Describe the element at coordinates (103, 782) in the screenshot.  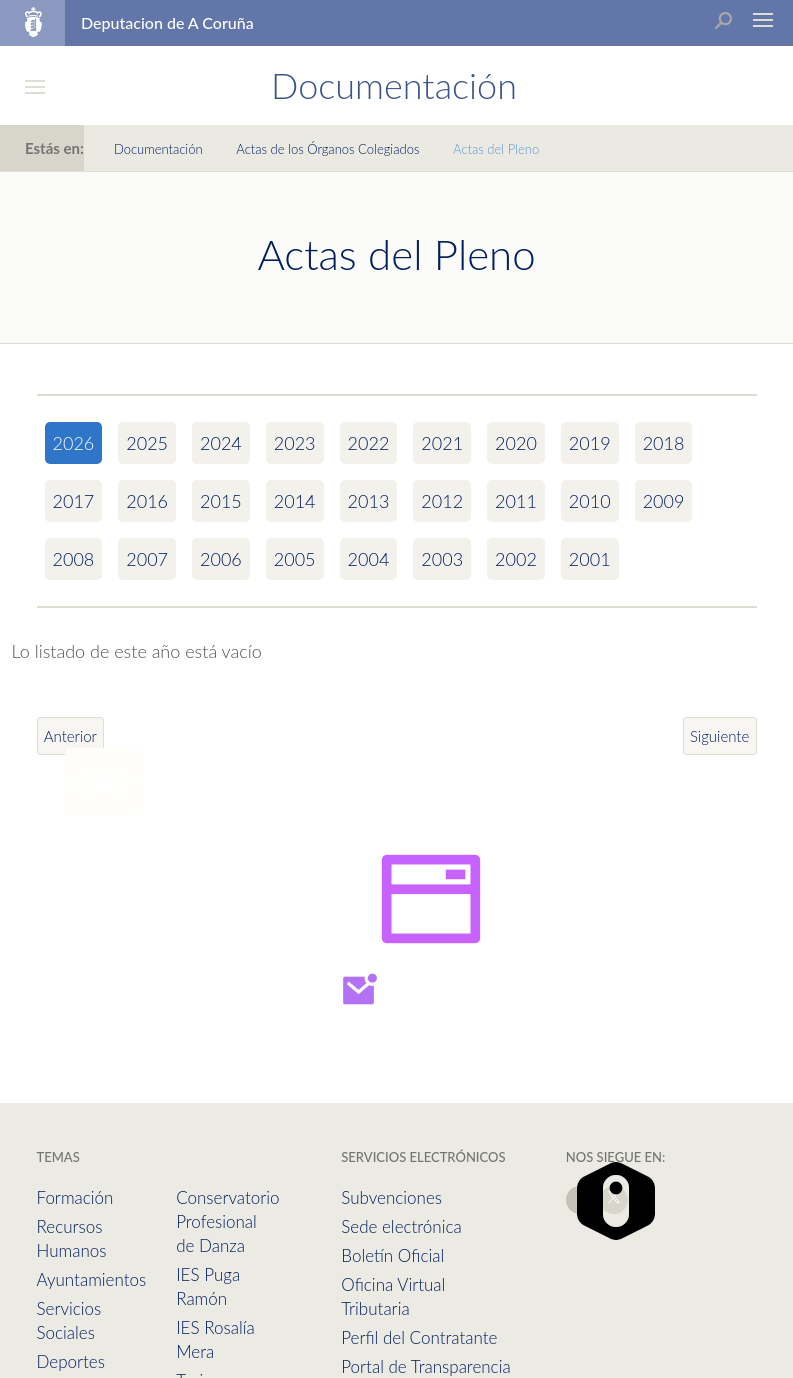
I see `enable surround sound audio` at that location.